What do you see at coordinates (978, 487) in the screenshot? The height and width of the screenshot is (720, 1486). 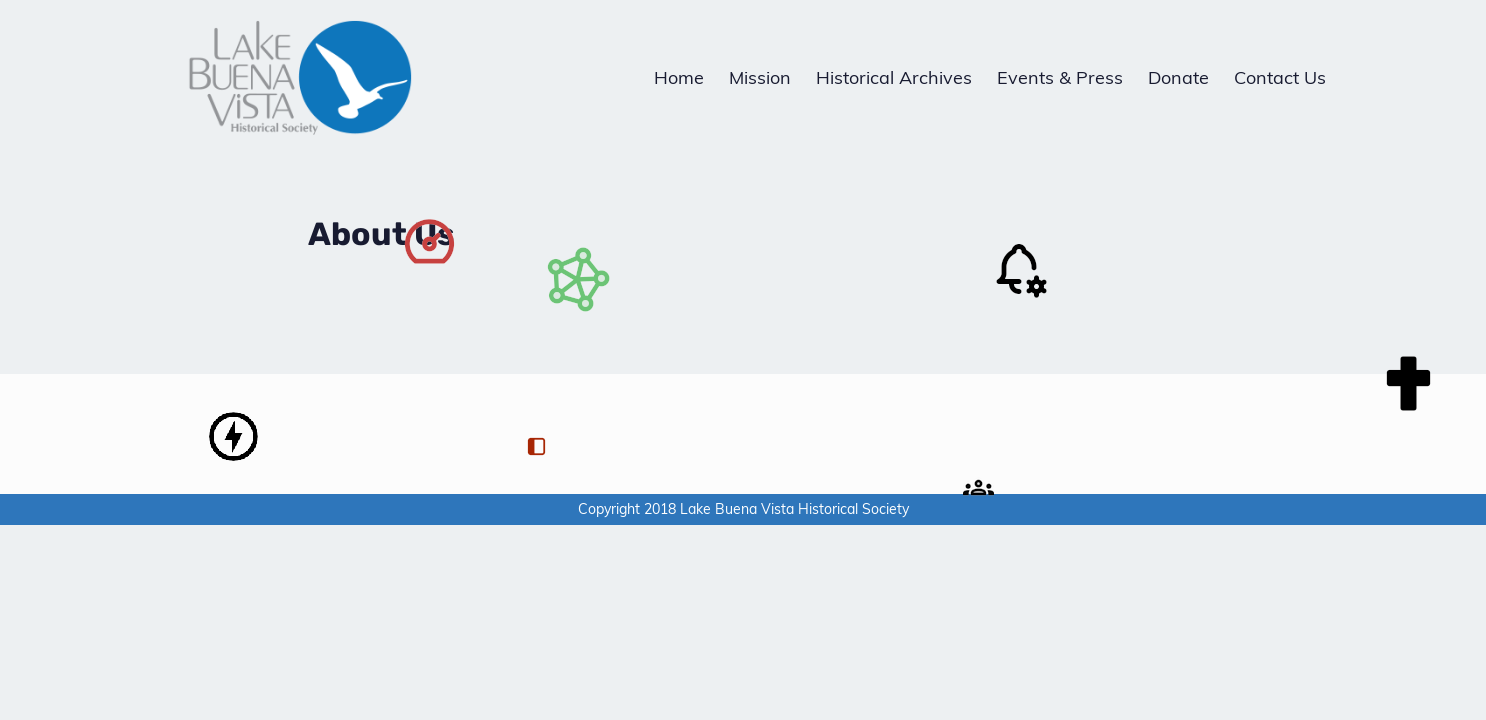 I see `view or manage groups` at bounding box center [978, 487].